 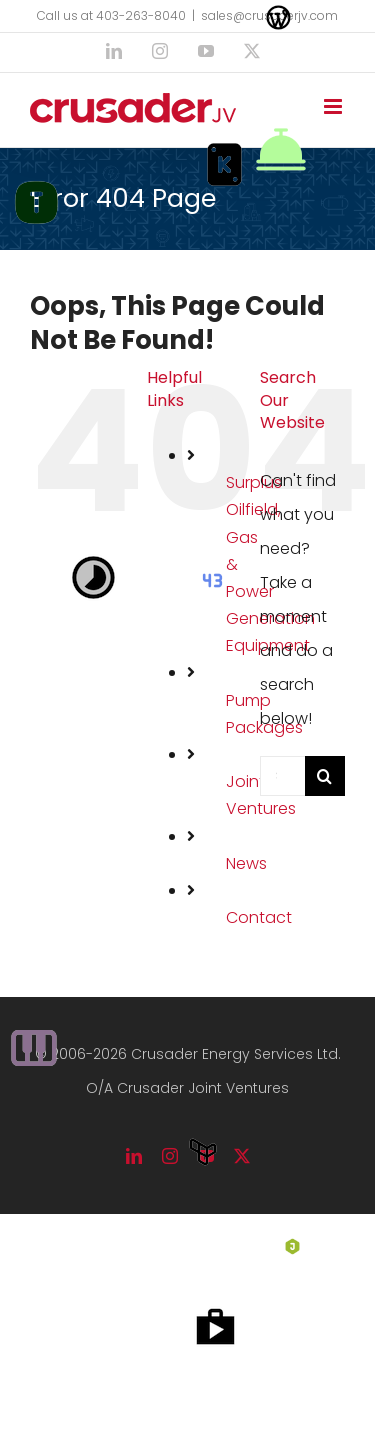 What do you see at coordinates (34, 1048) in the screenshot?
I see `open piano or keyboard instrument app` at bounding box center [34, 1048].